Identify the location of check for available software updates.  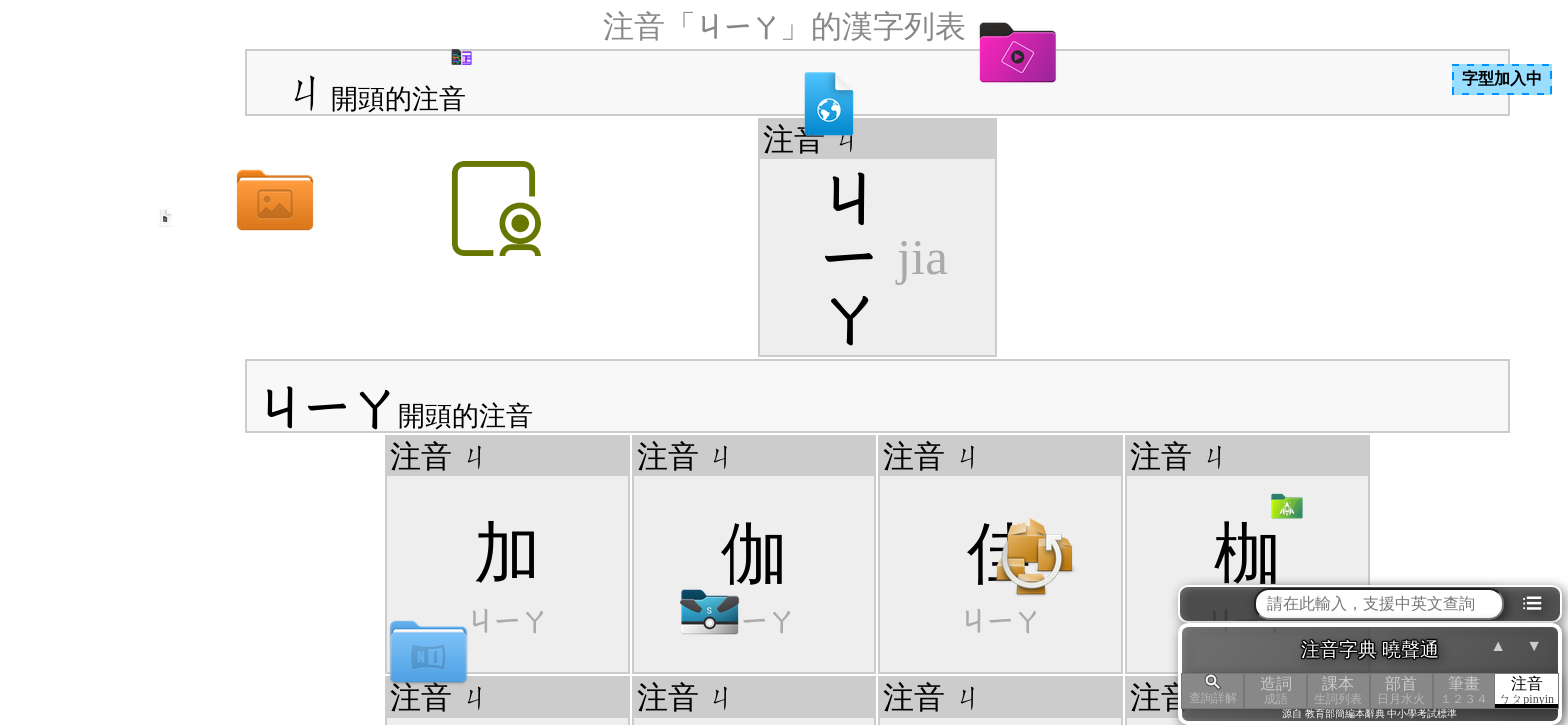
(1032, 551).